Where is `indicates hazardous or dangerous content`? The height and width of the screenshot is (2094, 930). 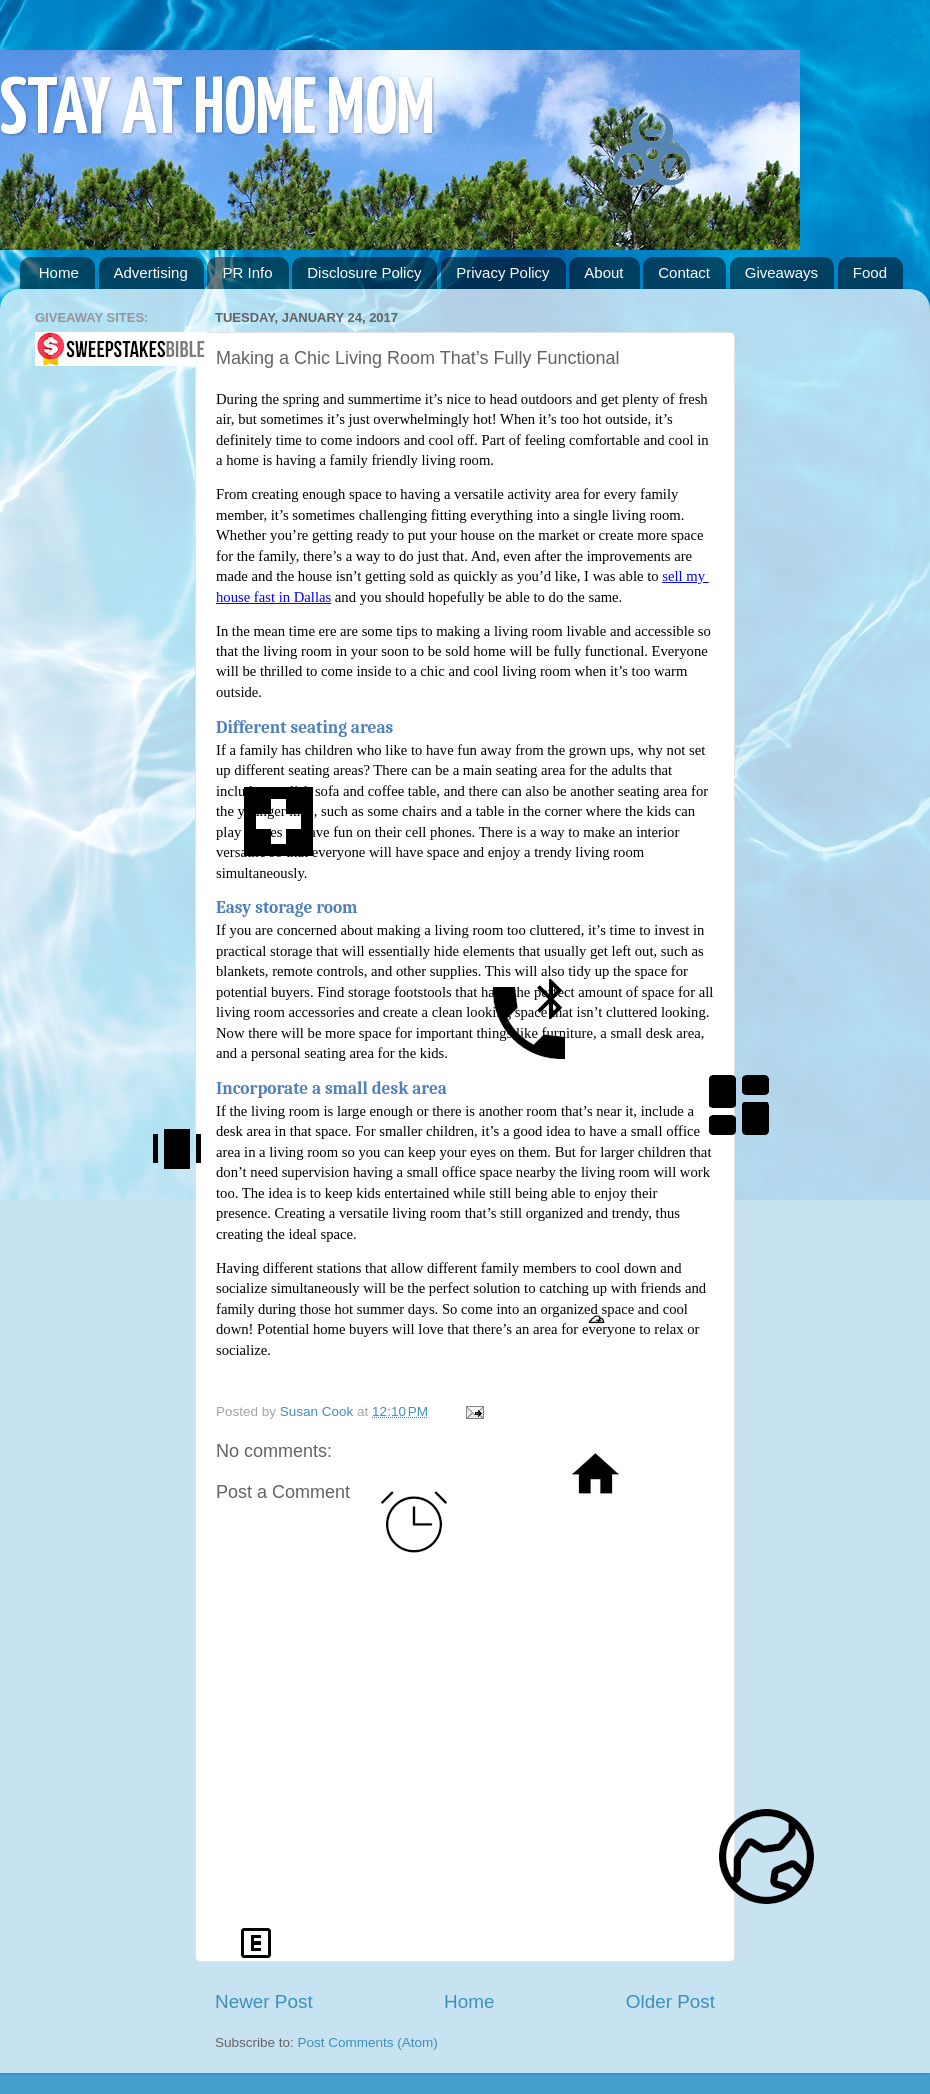
indicates hazardous or dangerous content is located at coordinates (652, 149).